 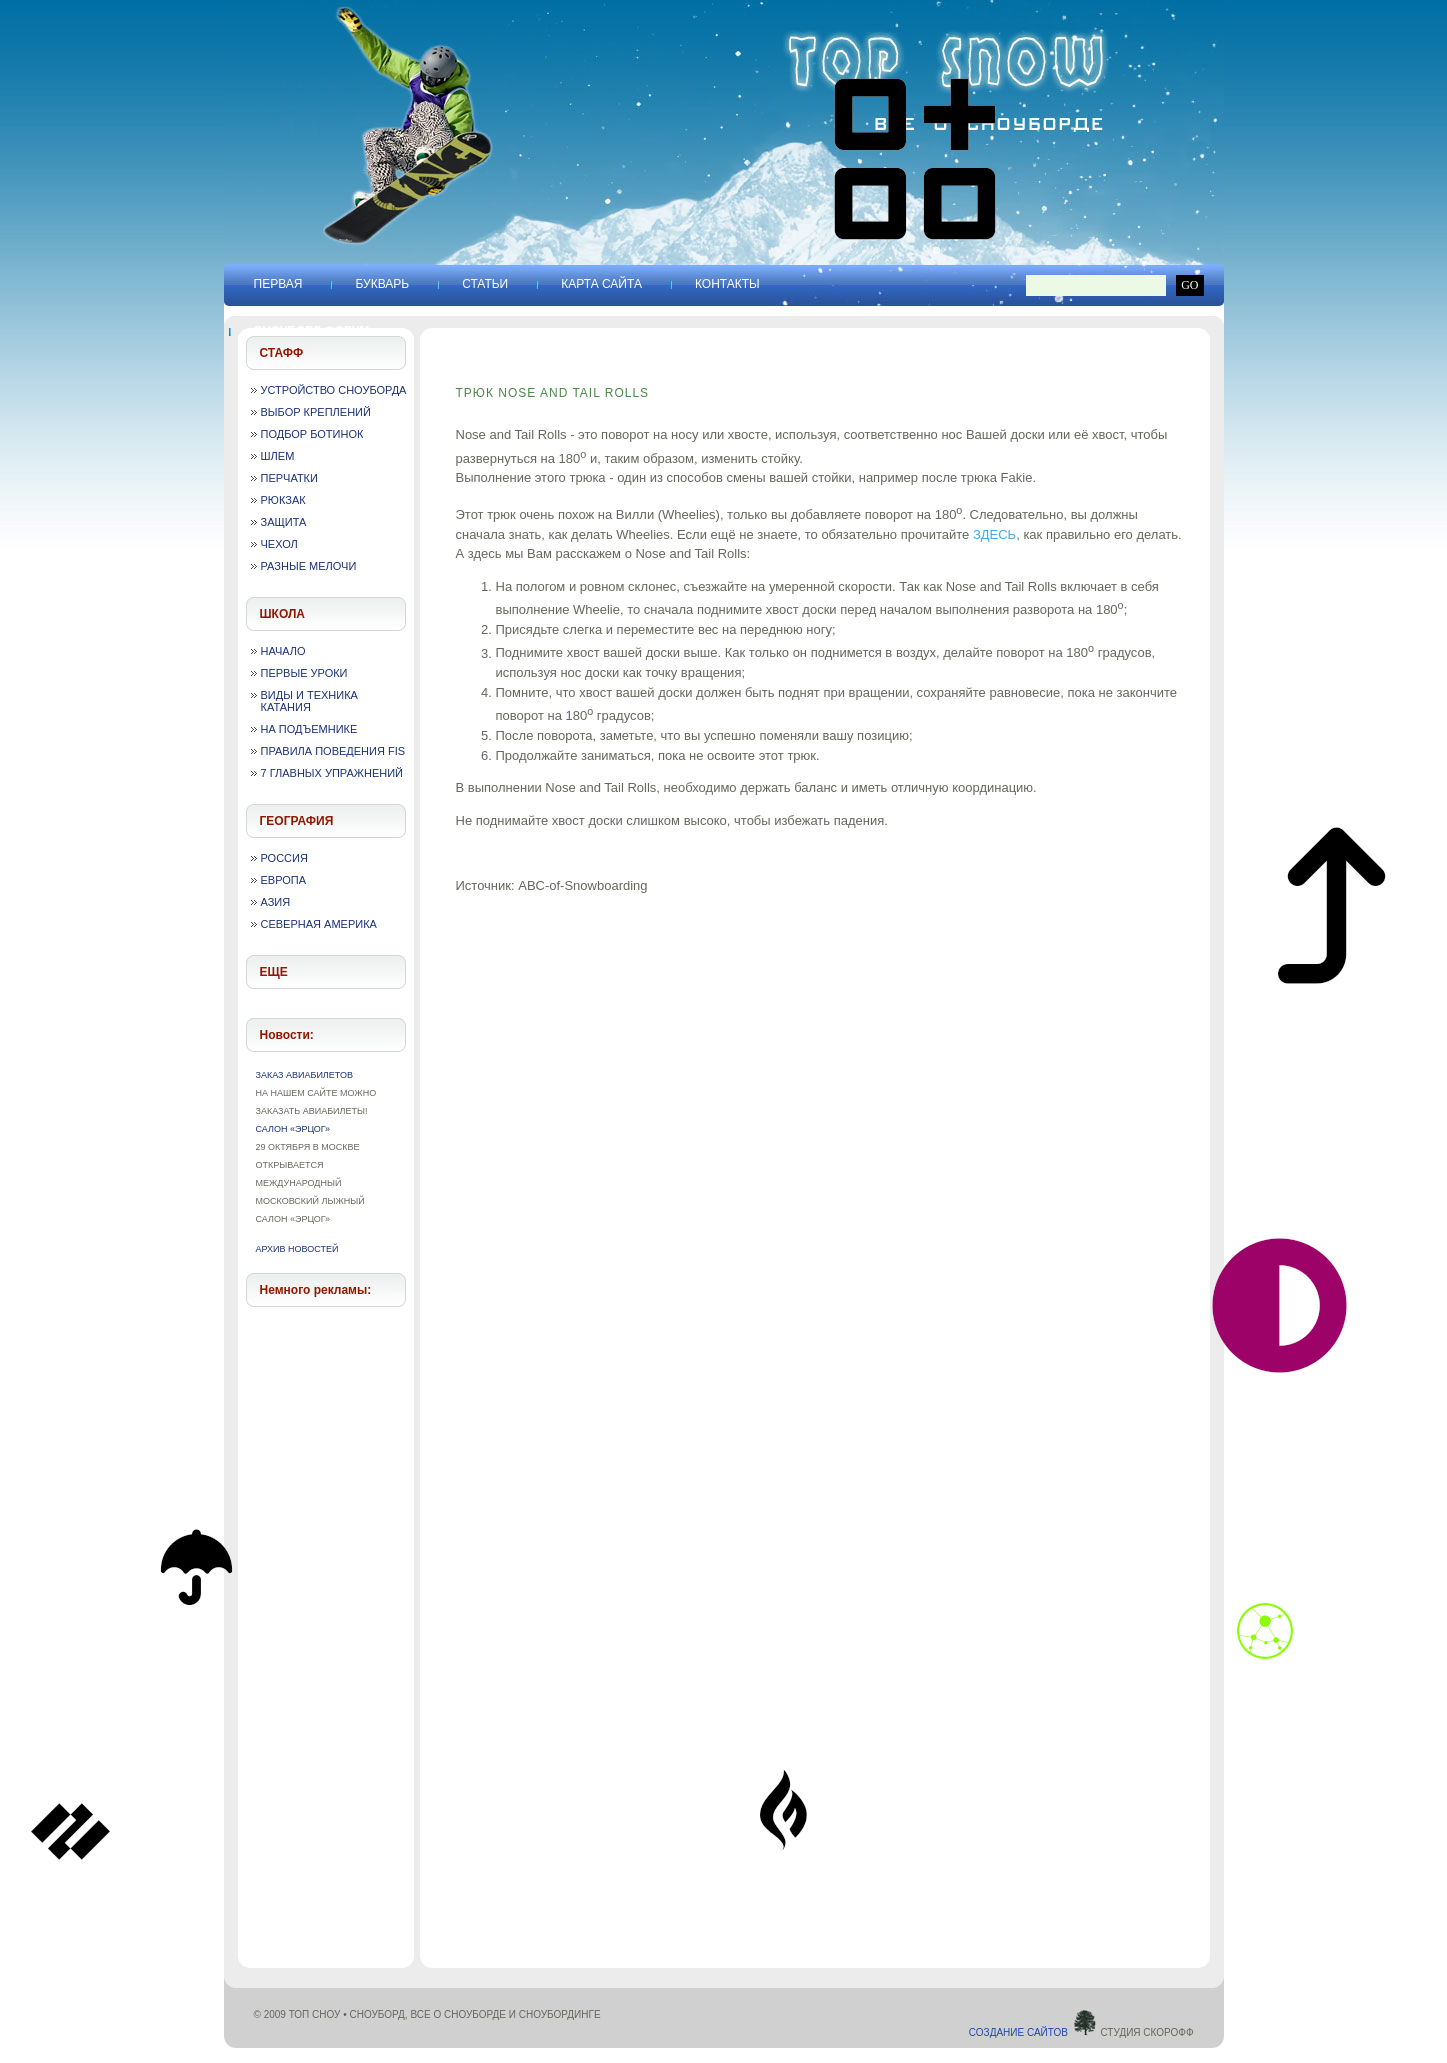 I want to click on gripfire brand logo, so click(x=786, y=1810).